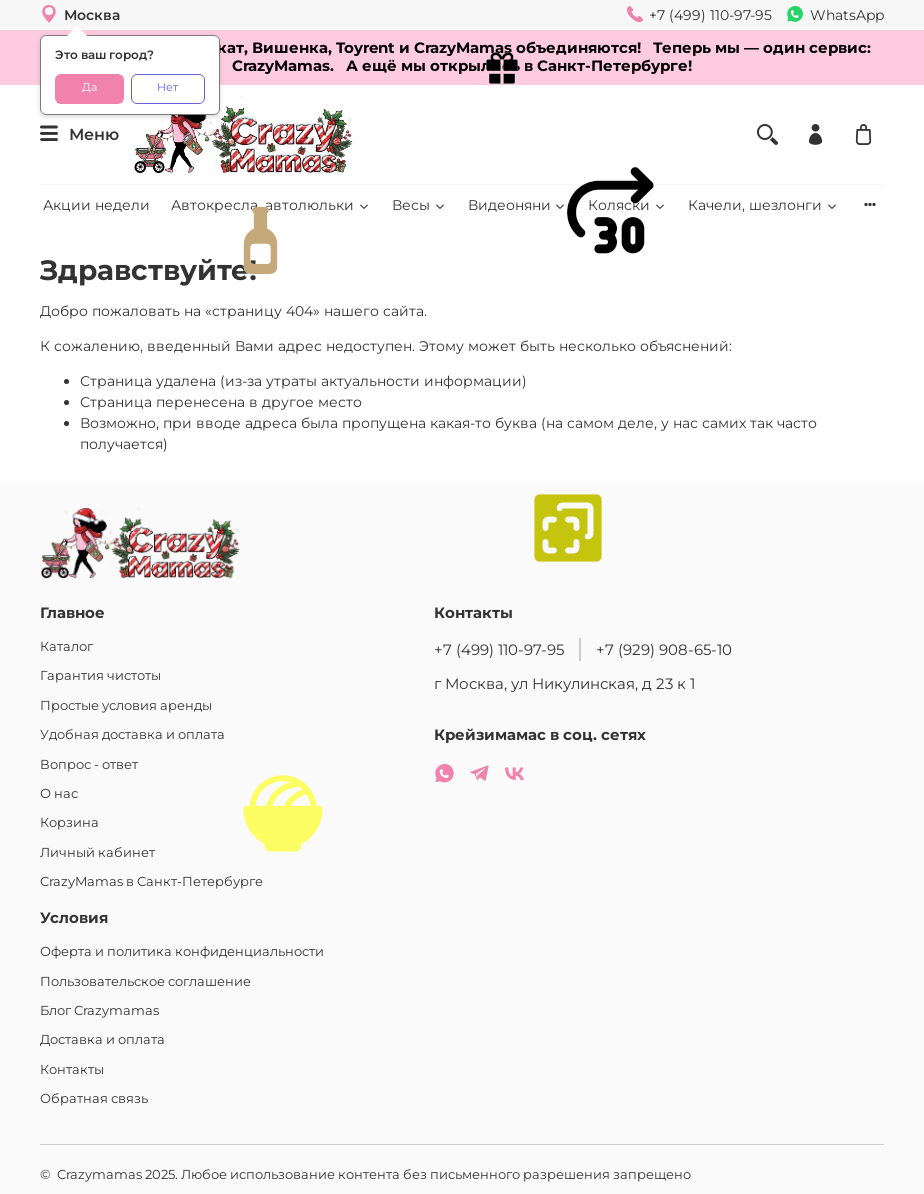  What do you see at coordinates (612, 212) in the screenshot?
I see `skip forward 30 seconds` at bounding box center [612, 212].